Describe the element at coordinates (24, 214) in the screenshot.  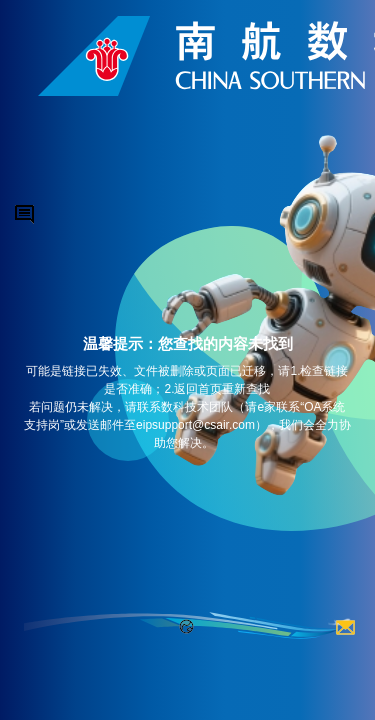
I see `add a comment or note` at that location.